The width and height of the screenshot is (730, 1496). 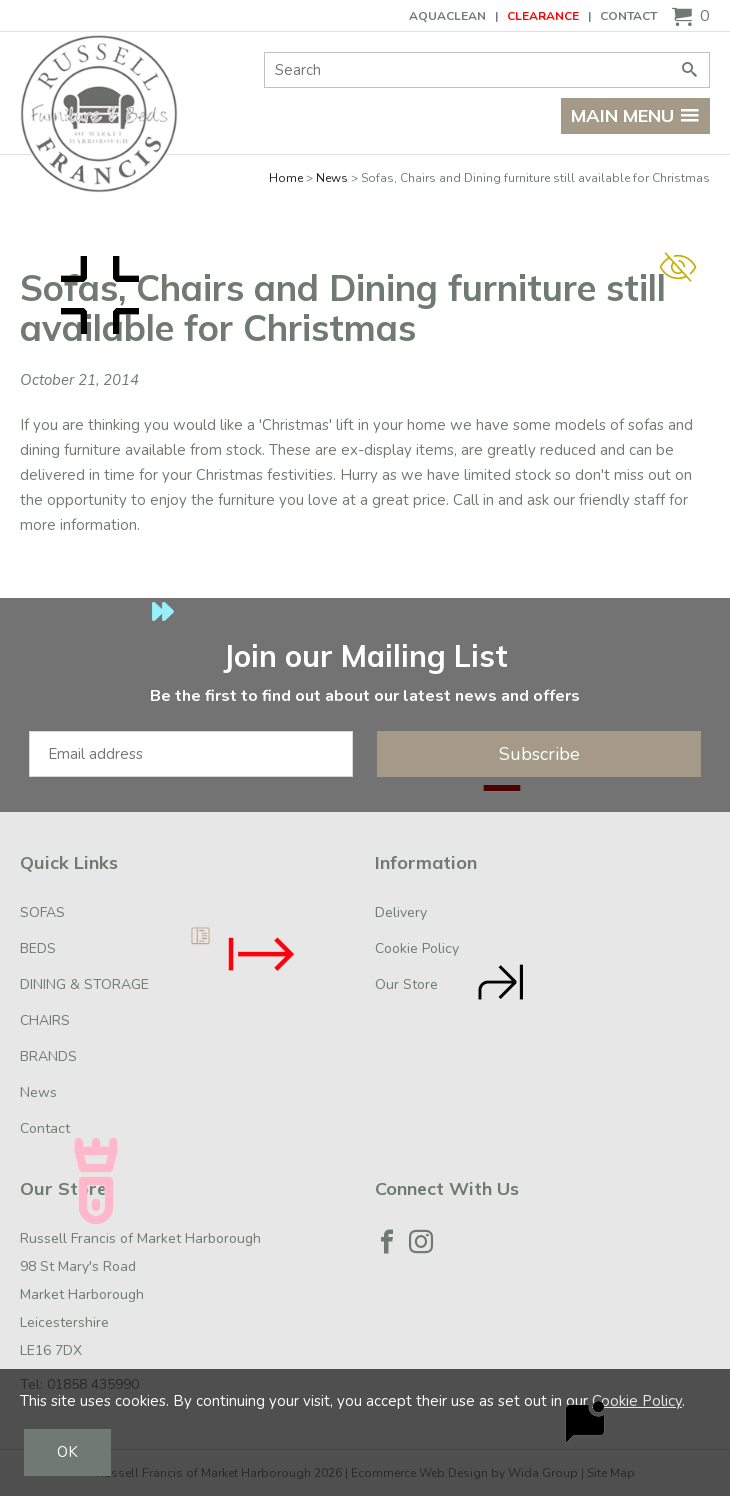 I want to click on move cursor to next tab stop, so click(x=497, y=980).